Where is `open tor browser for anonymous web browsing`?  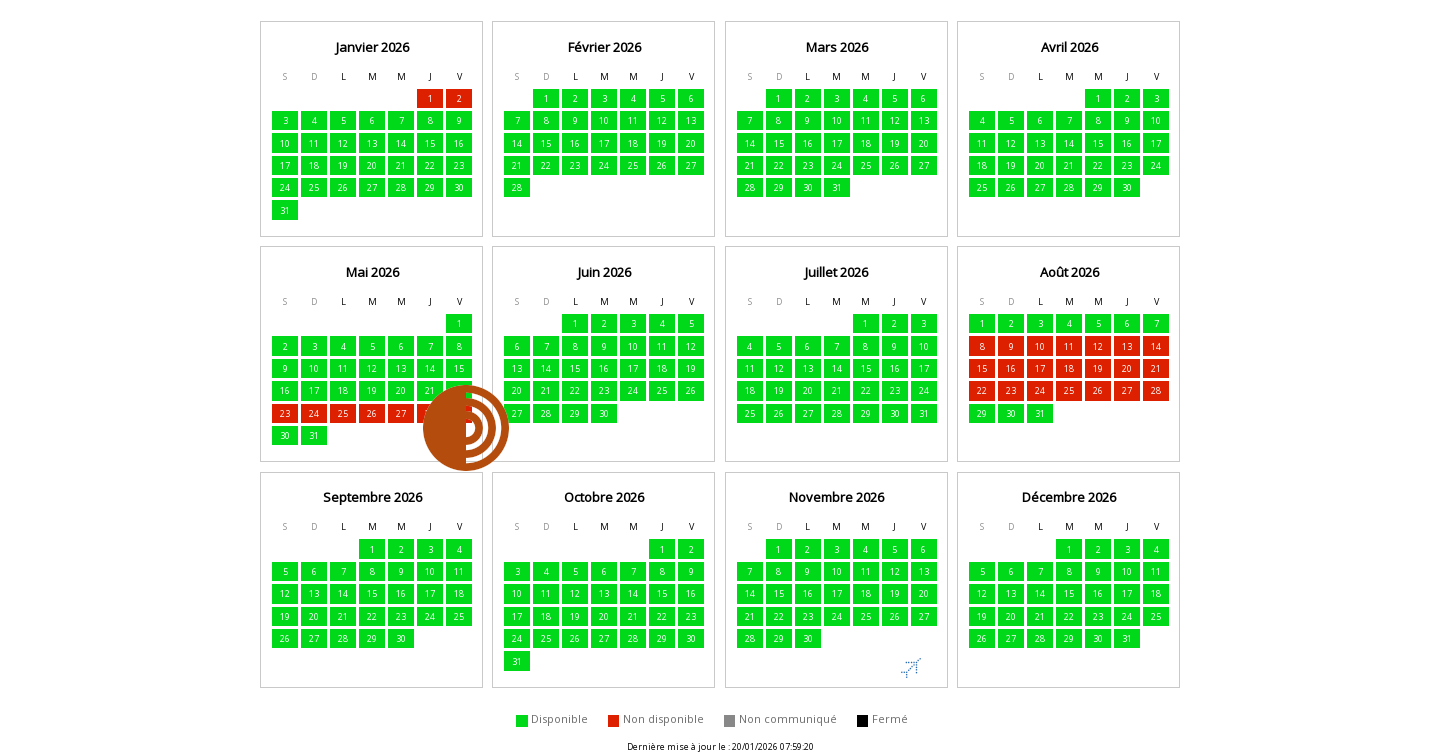 open tor browser for anonymous web browsing is located at coordinates (466, 428).